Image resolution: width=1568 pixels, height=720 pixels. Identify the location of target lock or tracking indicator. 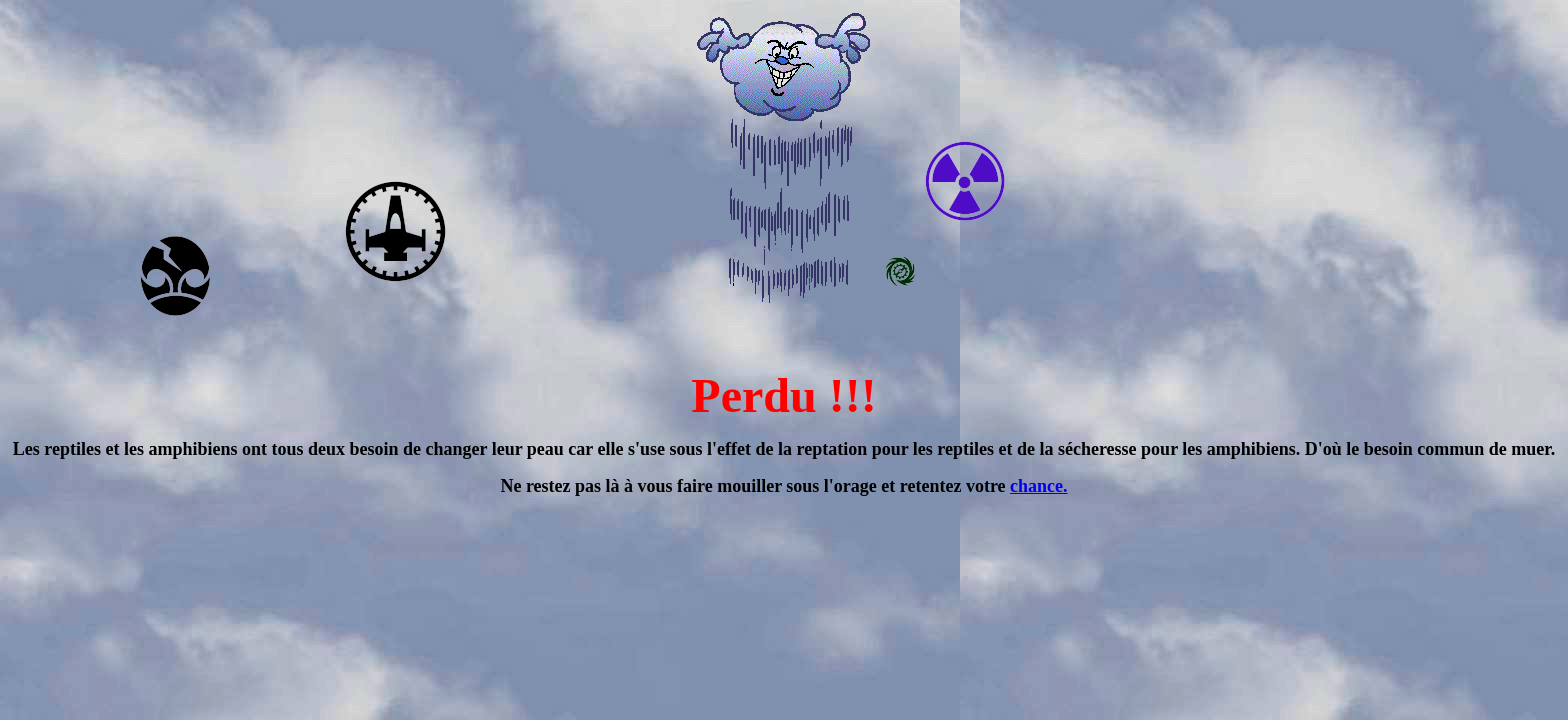
(396, 232).